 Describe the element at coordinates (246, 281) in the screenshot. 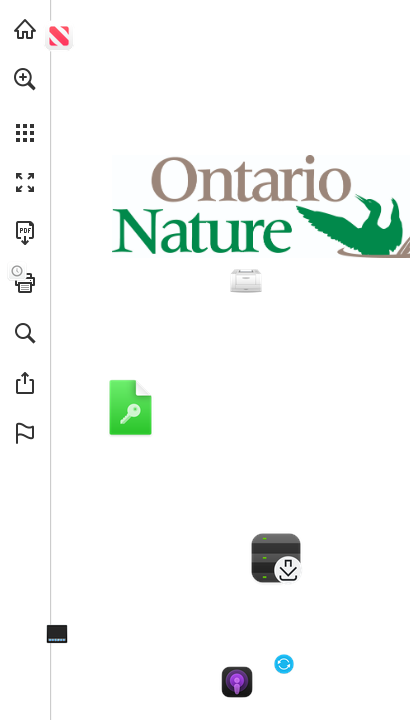

I see `access printer settings` at that location.